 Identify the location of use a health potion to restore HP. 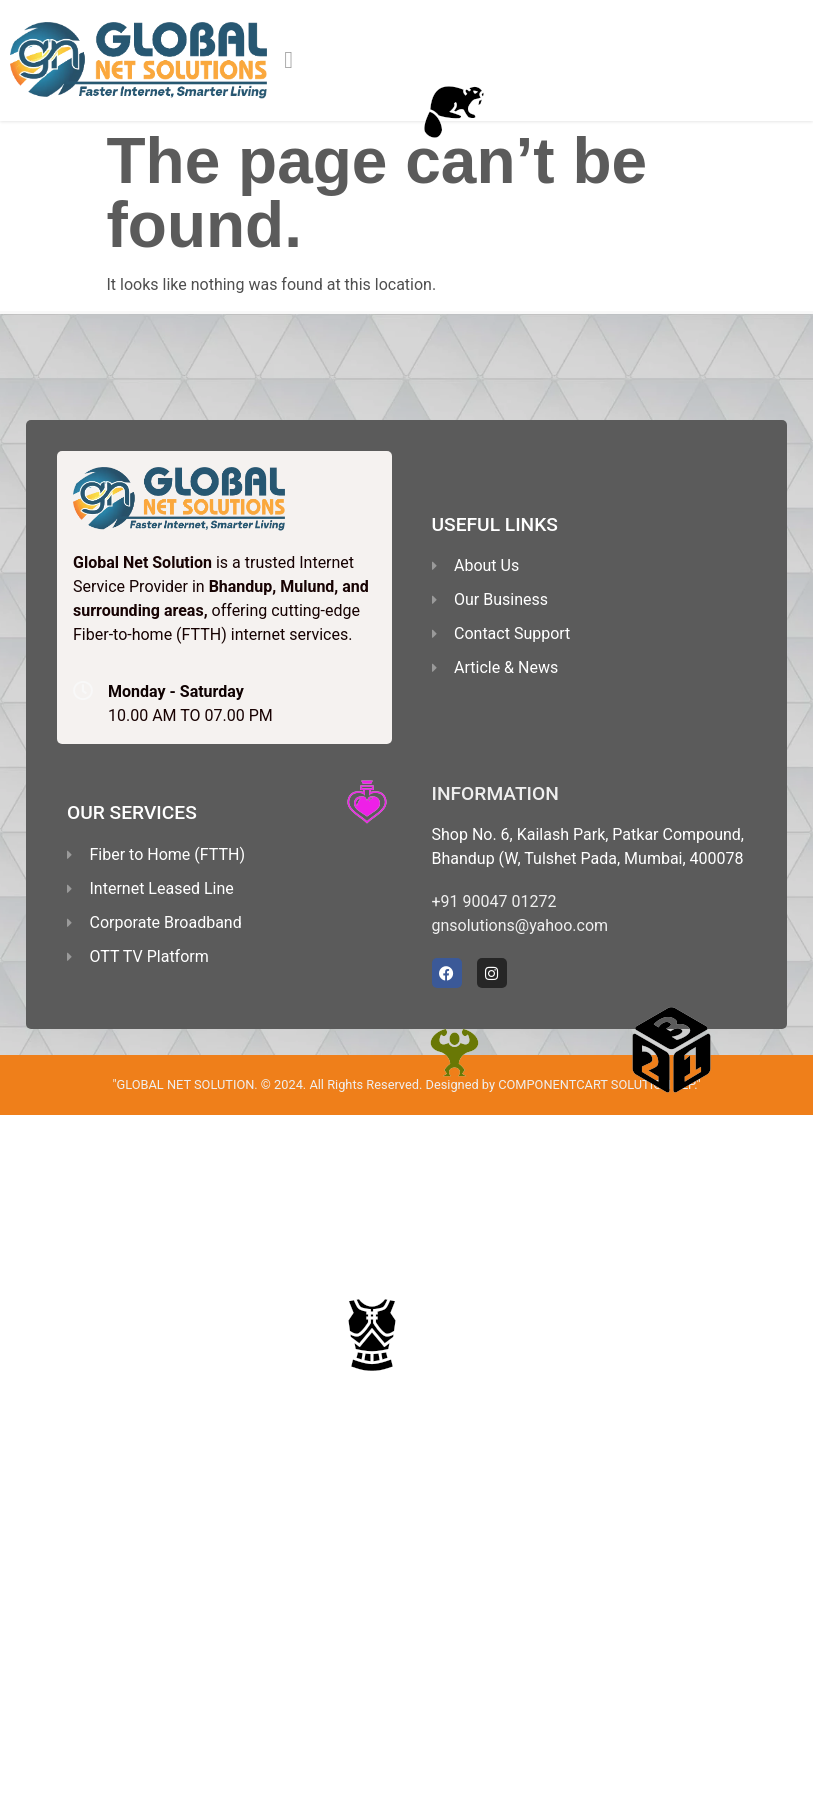
(367, 802).